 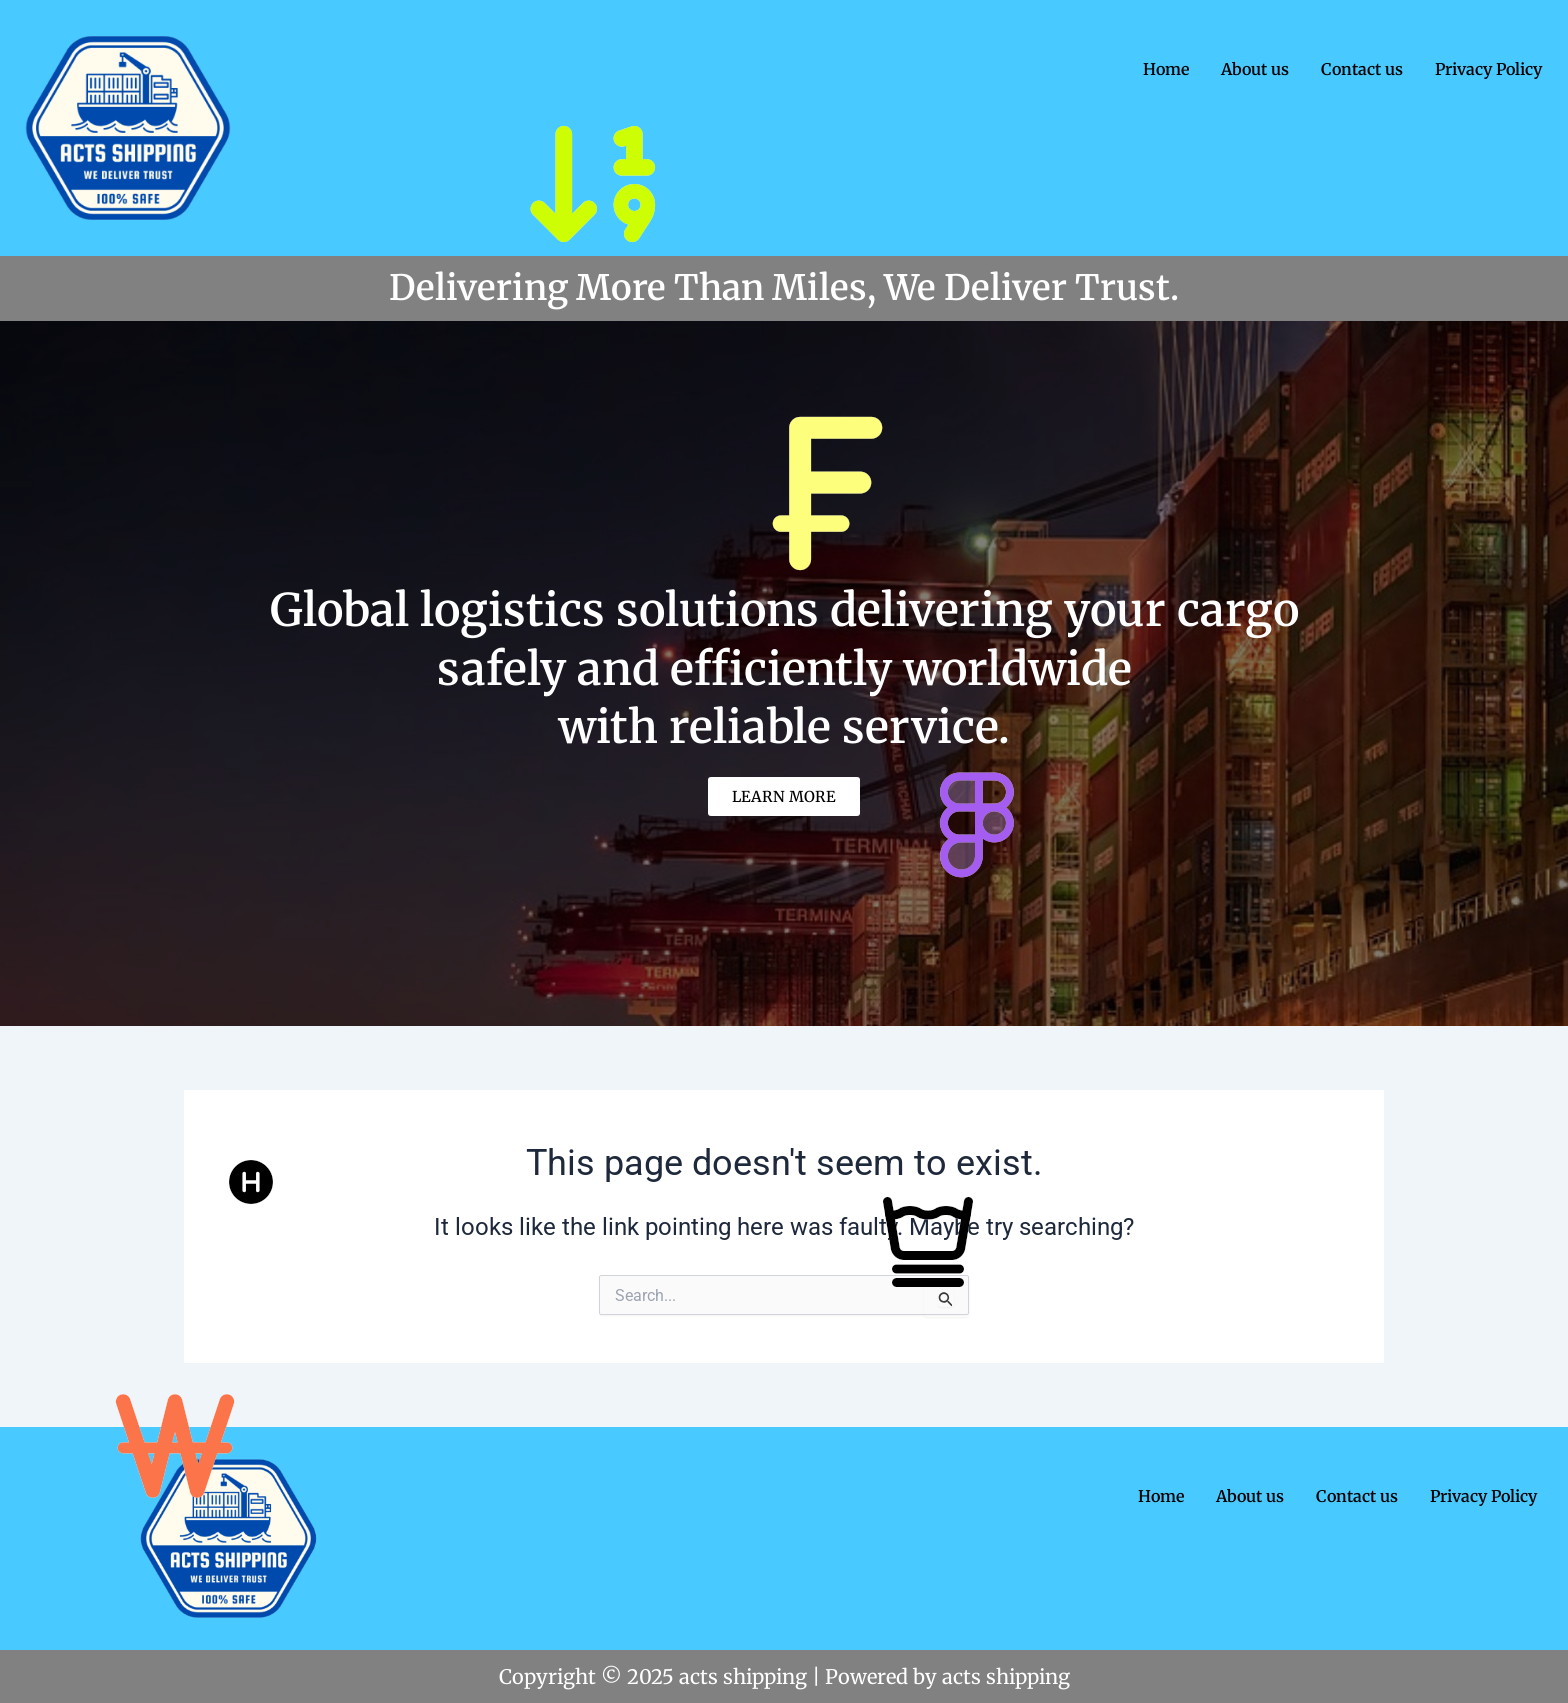 What do you see at coordinates (175, 1446) in the screenshot?
I see `indicates south korean won currency` at bounding box center [175, 1446].